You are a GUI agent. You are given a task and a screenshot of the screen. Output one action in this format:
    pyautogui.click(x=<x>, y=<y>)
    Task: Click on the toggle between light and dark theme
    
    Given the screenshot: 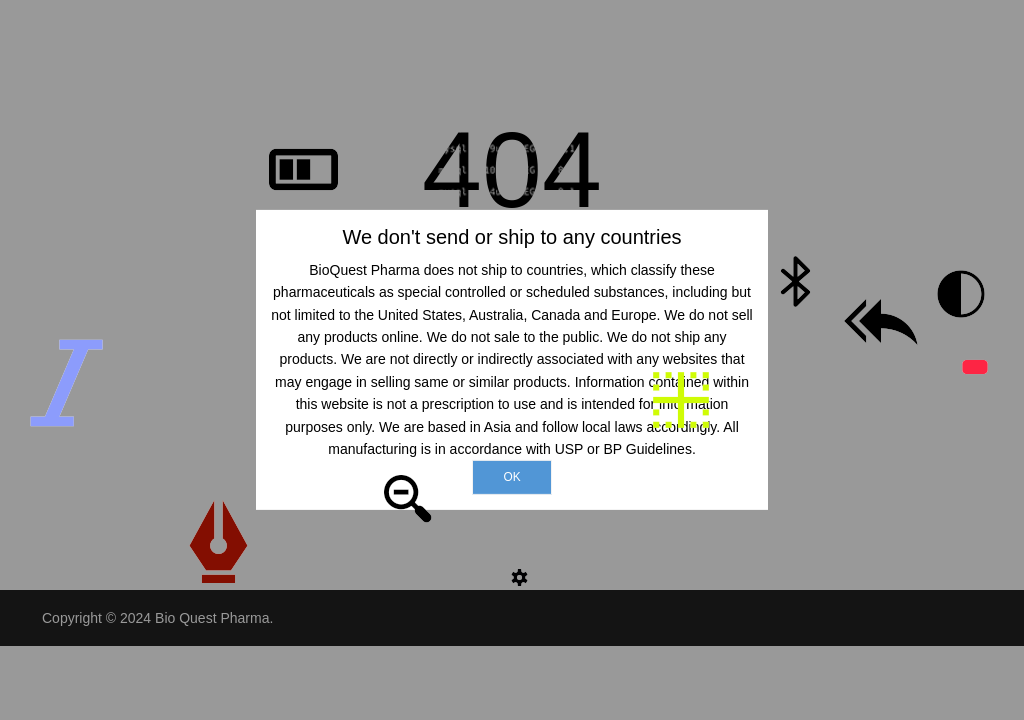 What is the action you would take?
    pyautogui.click(x=961, y=294)
    